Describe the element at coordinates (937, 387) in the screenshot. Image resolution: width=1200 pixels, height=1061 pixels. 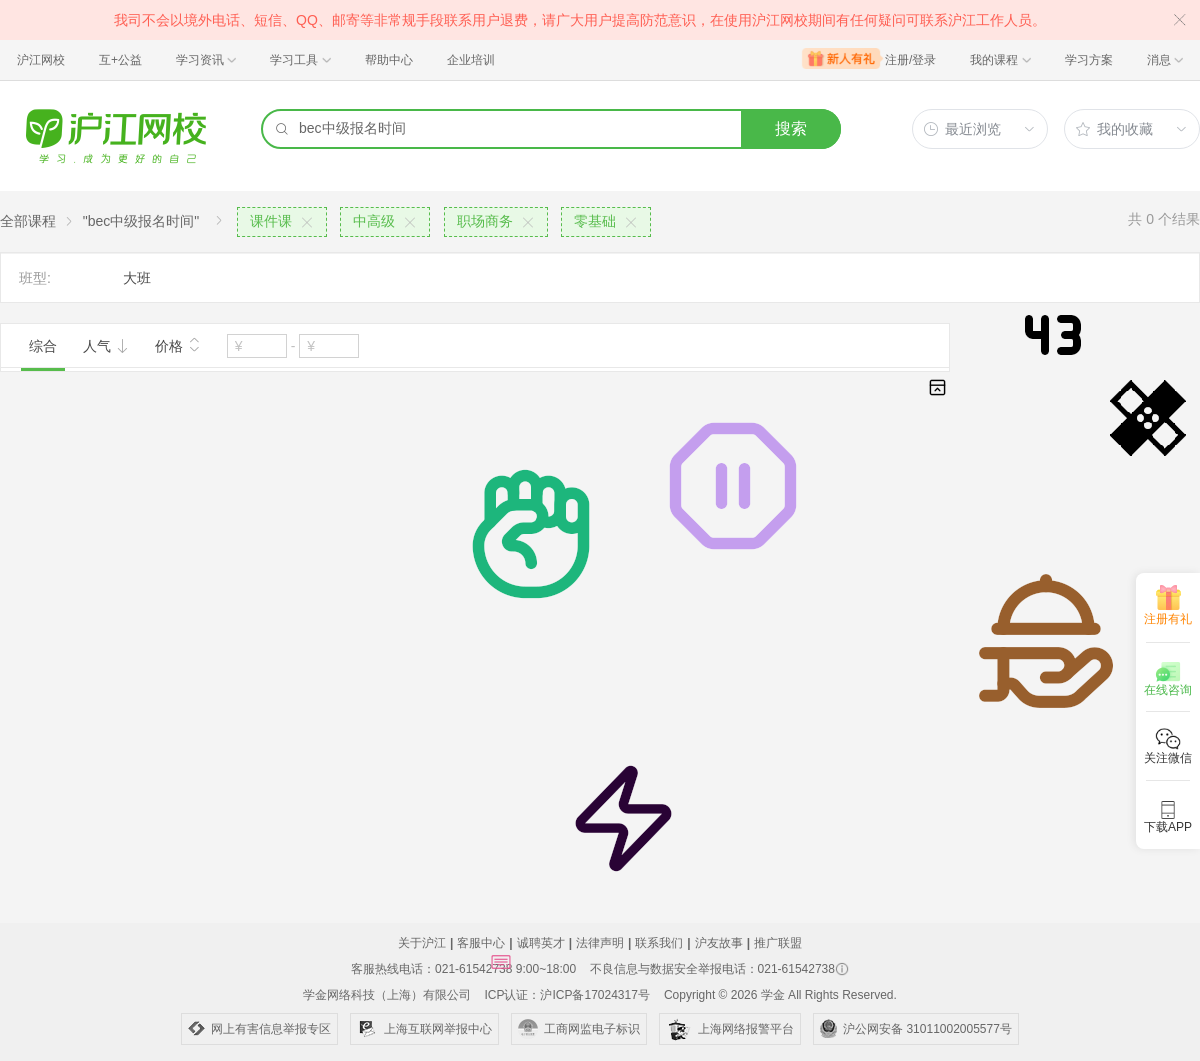
I see `collapse top panel` at that location.